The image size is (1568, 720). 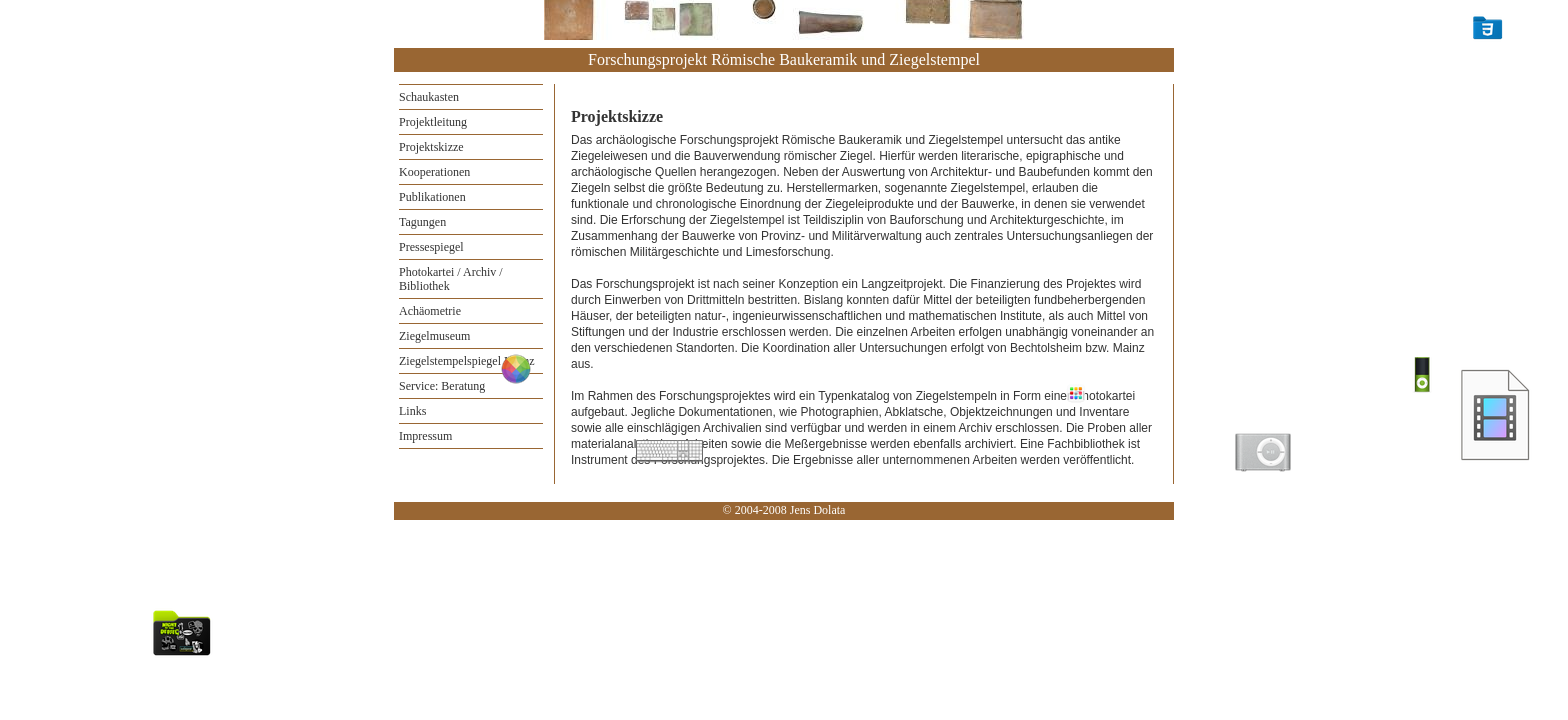 What do you see at coordinates (1487, 28) in the screenshot?
I see `open CSS files folder` at bounding box center [1487, 28].